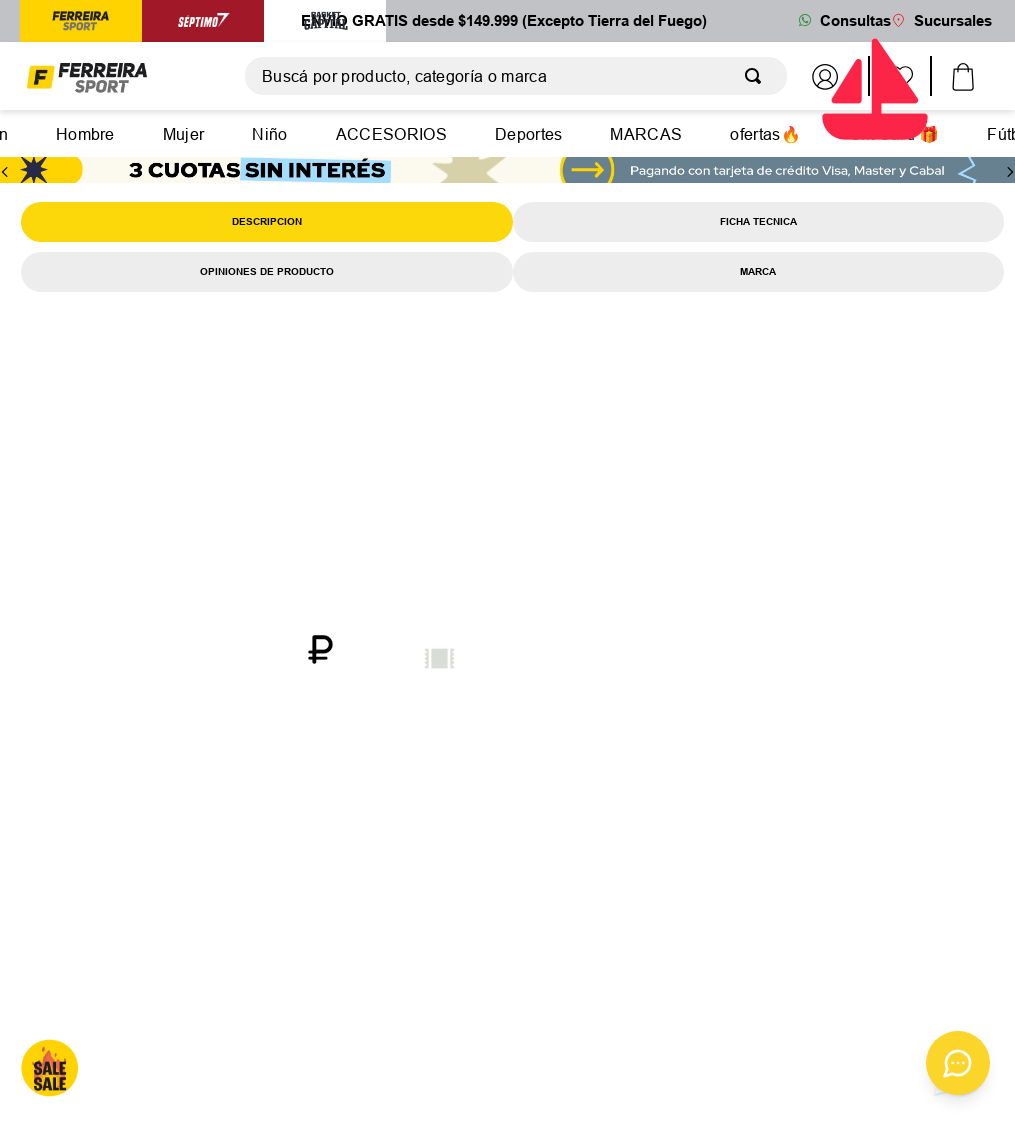 The image size is (1015, 1125). I want to click on indicates russian ruble currency, so click(321, 649).